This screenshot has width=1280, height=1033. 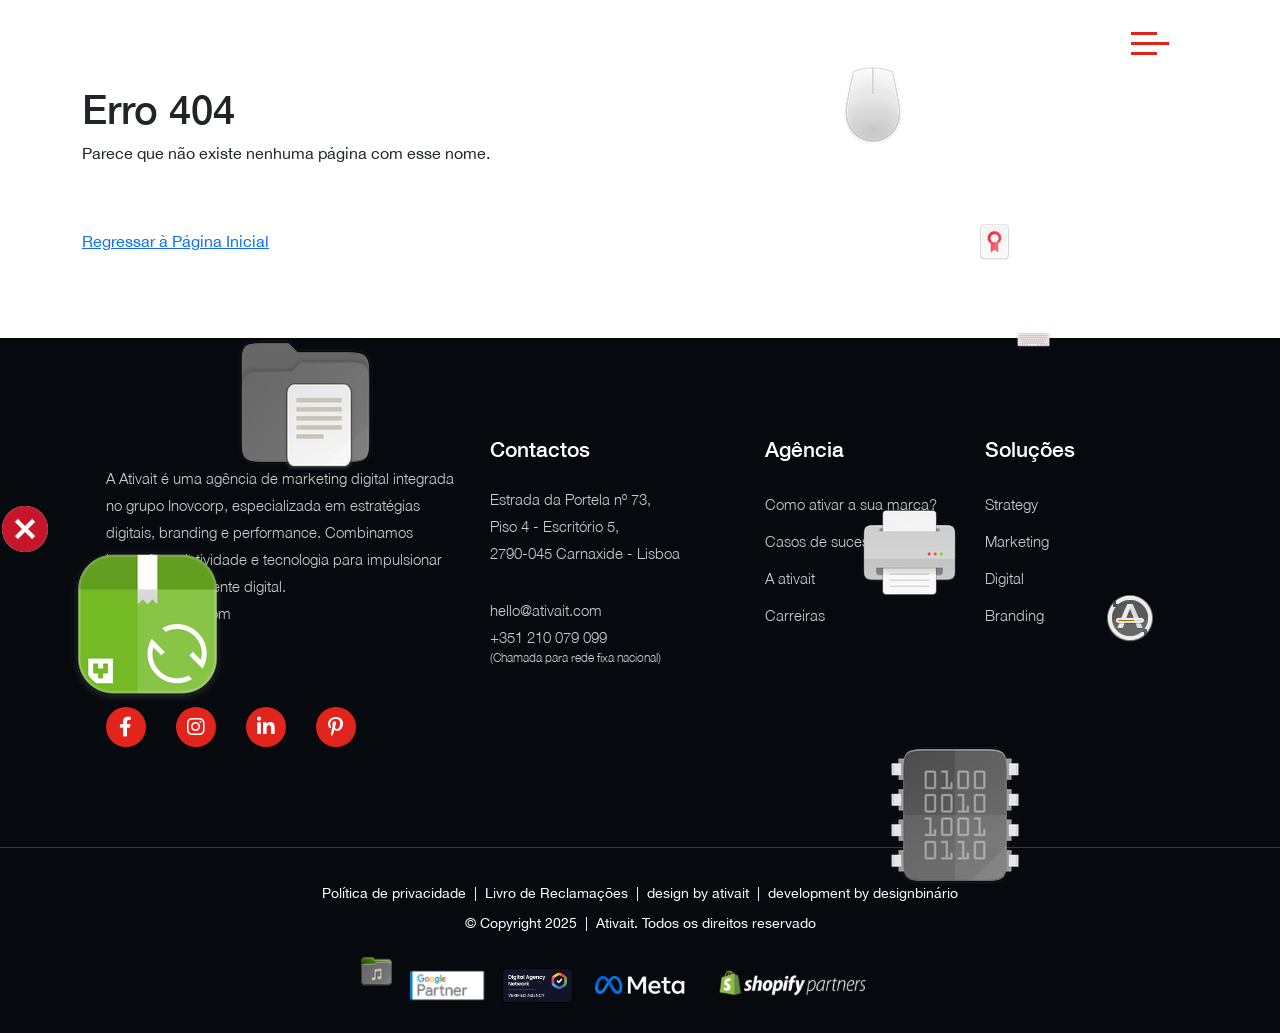 I want to click on mouse input device settings, so click(x=873, y=104).